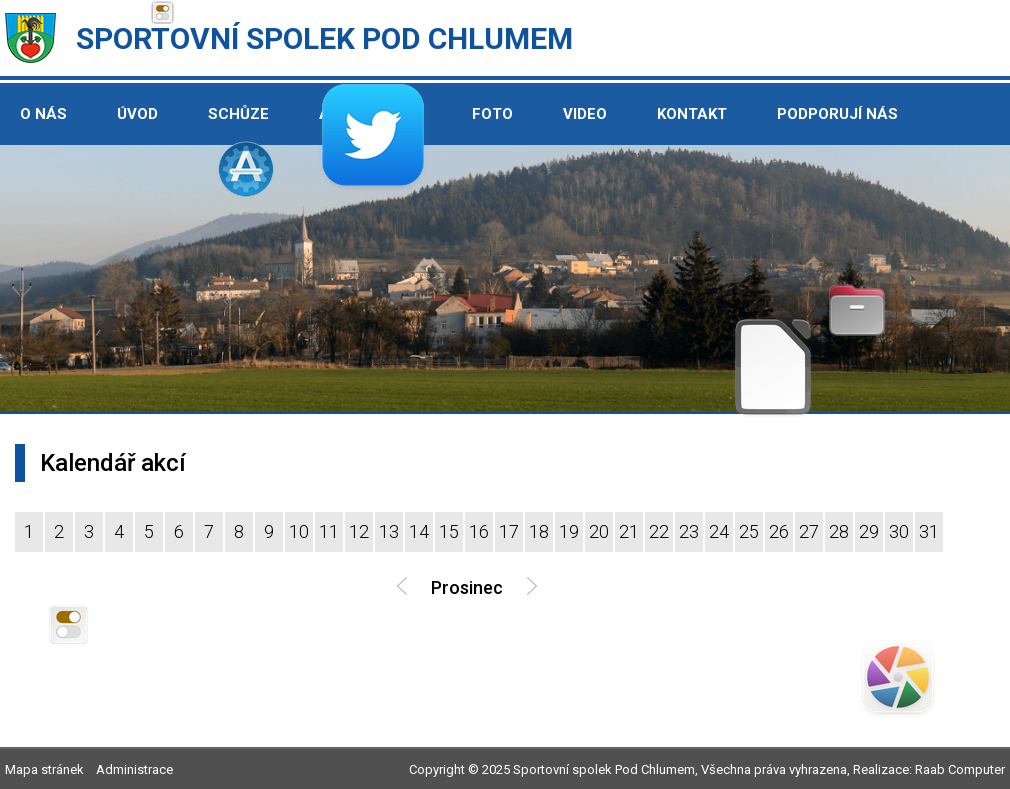  Describe the element at coordinates (898, 677) in the screenshot. I see `open darktable photo editing application` at that location.